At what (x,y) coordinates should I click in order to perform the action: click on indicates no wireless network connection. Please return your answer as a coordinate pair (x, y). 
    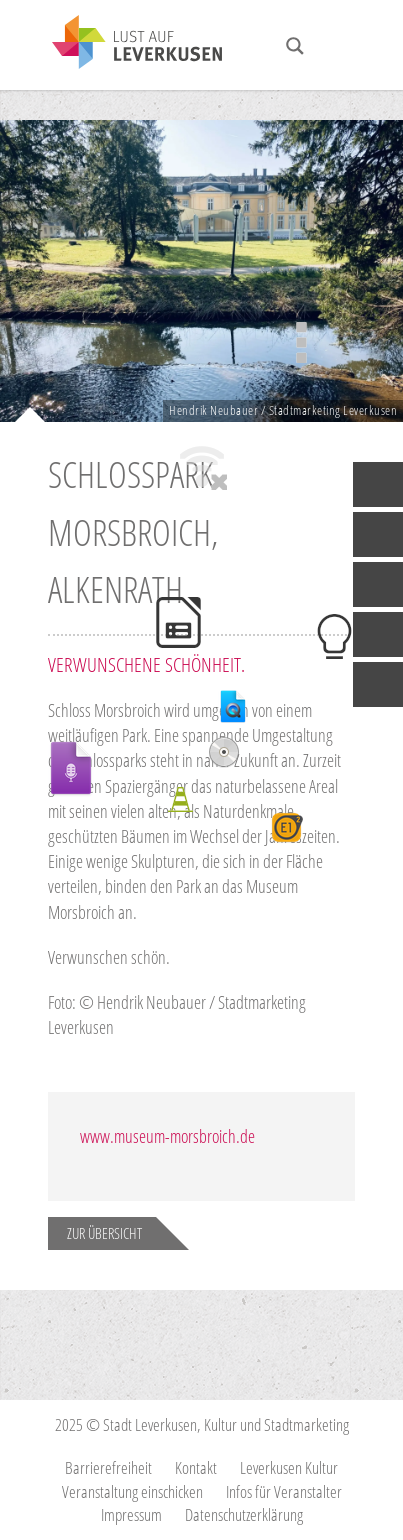
    Looking at the image, I should click on (202, 465).